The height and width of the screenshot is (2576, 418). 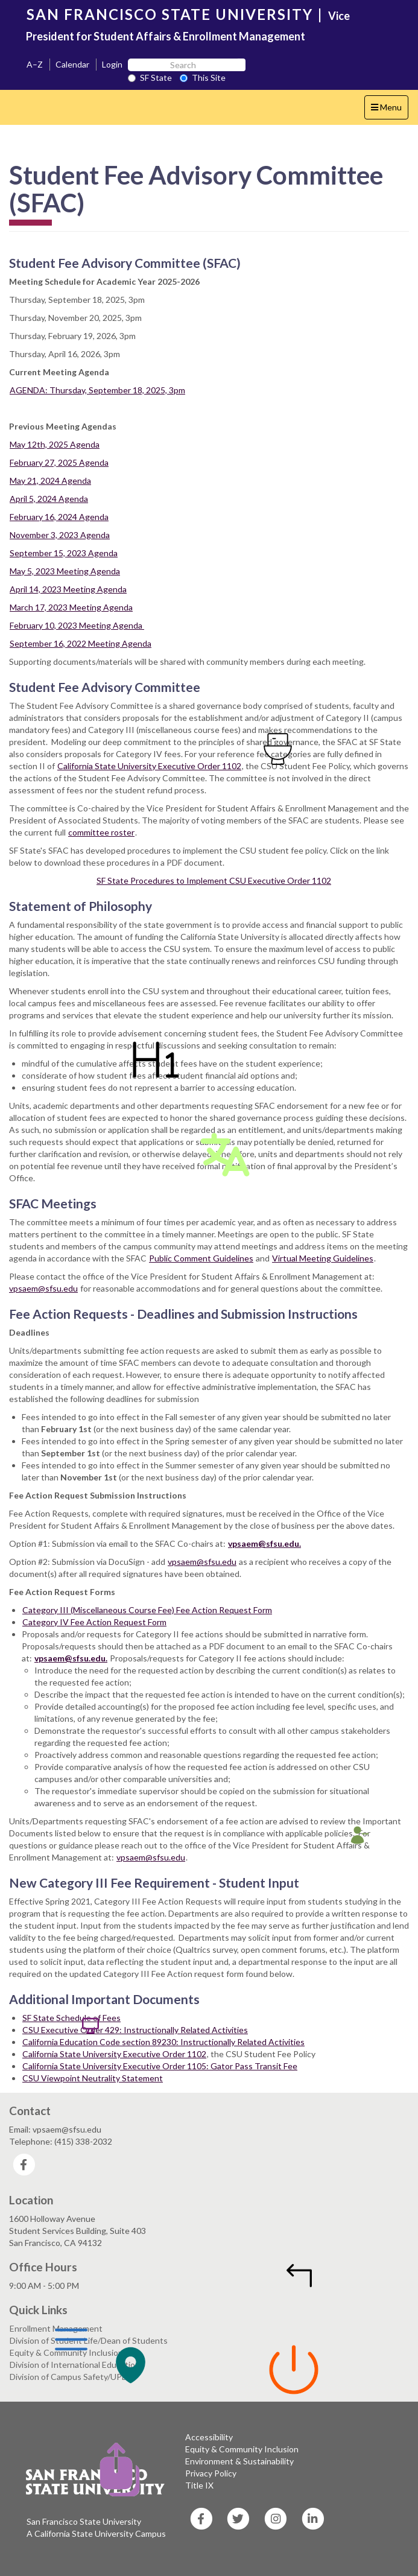 I want to click on change language settings, so click(x=225, y=1155).